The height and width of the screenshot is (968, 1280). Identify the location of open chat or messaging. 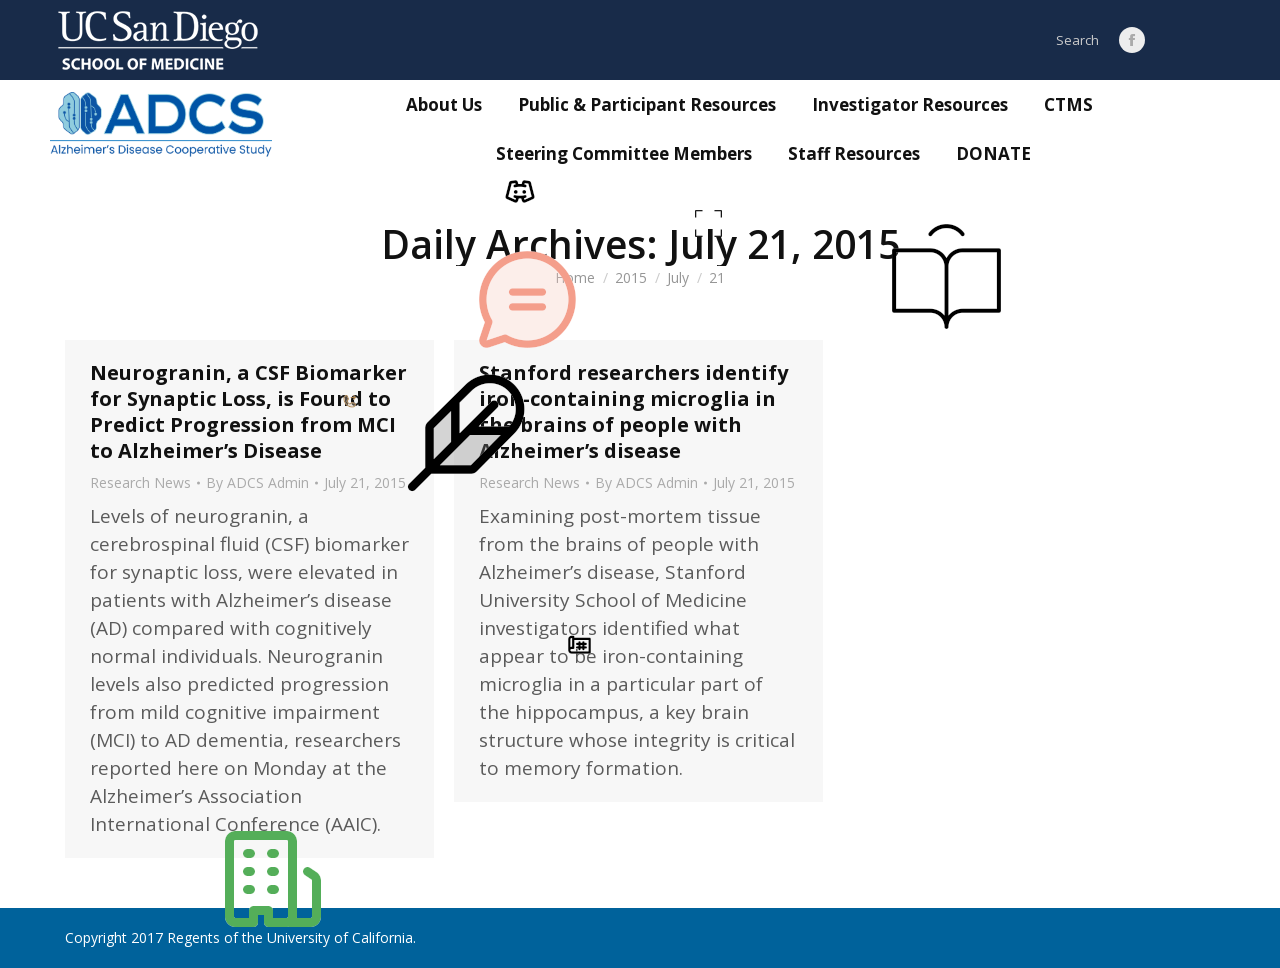
(527, 299).